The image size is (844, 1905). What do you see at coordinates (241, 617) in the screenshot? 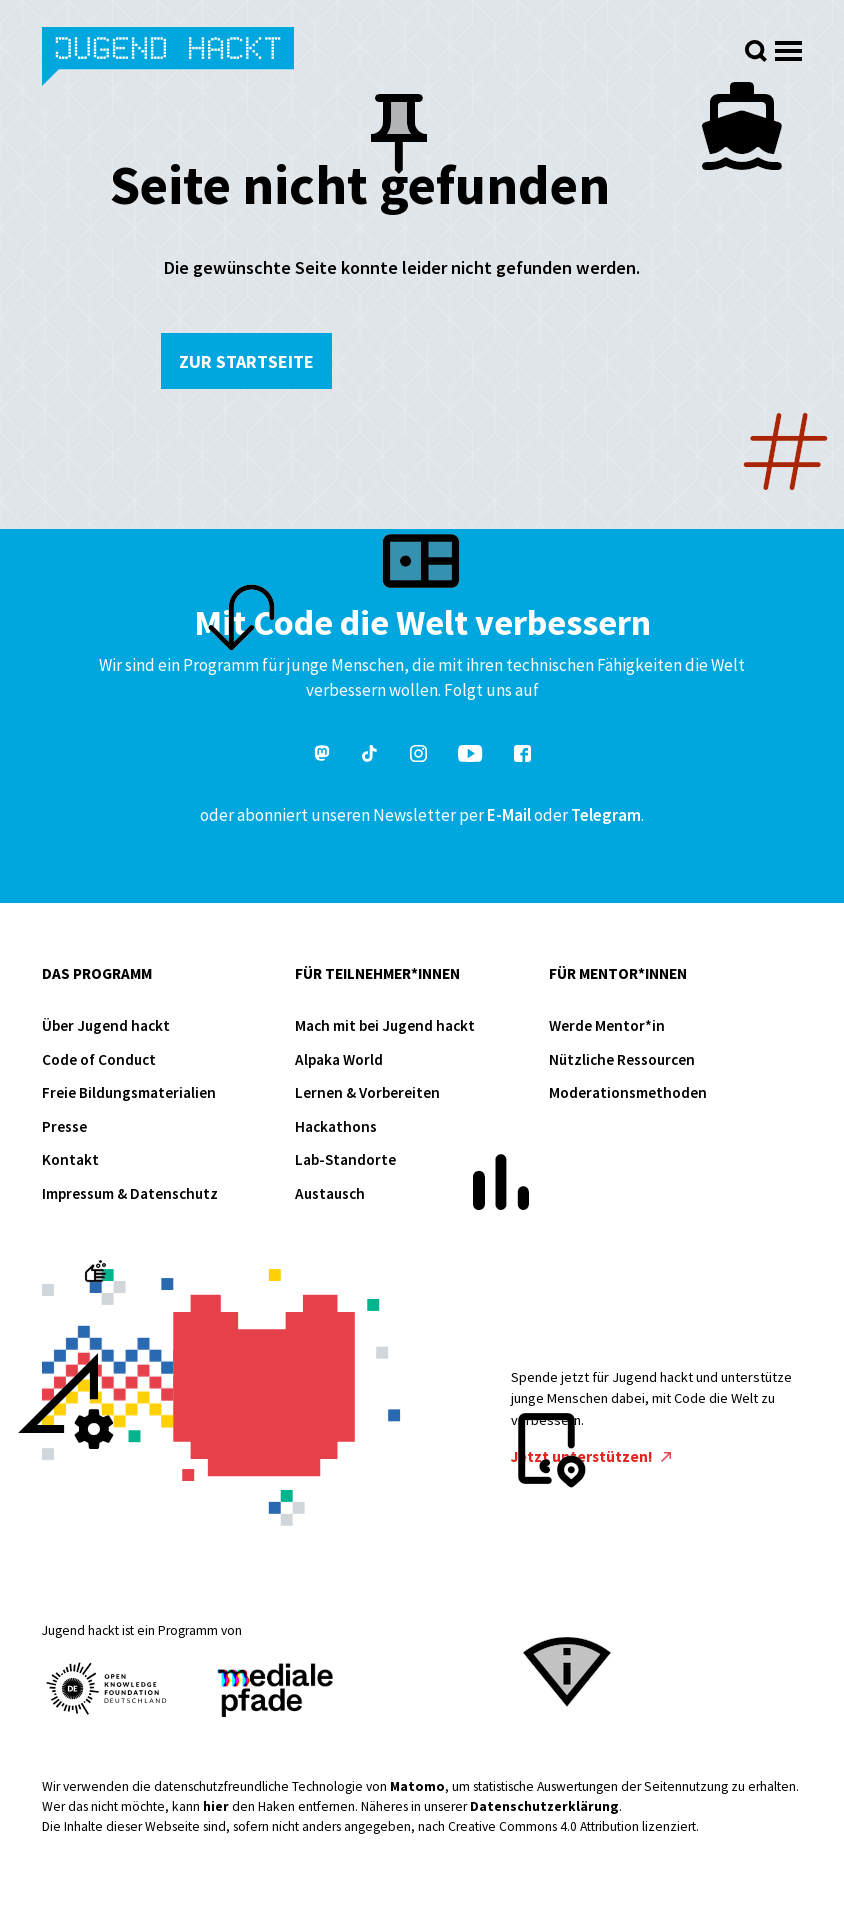
I see `redo an action` at bounding box center [241, 617].